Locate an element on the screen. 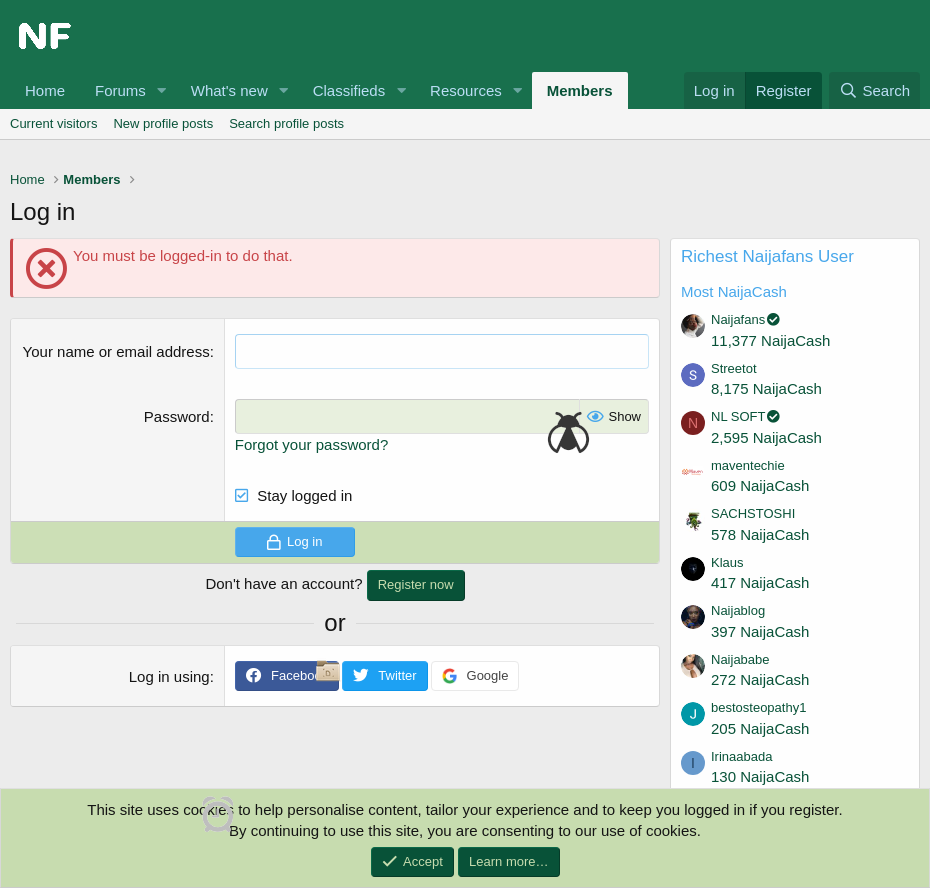 Image resolution: width=930 pixels, height=888 pixels. access desktop folder contents is located at coordinates (328, 672).